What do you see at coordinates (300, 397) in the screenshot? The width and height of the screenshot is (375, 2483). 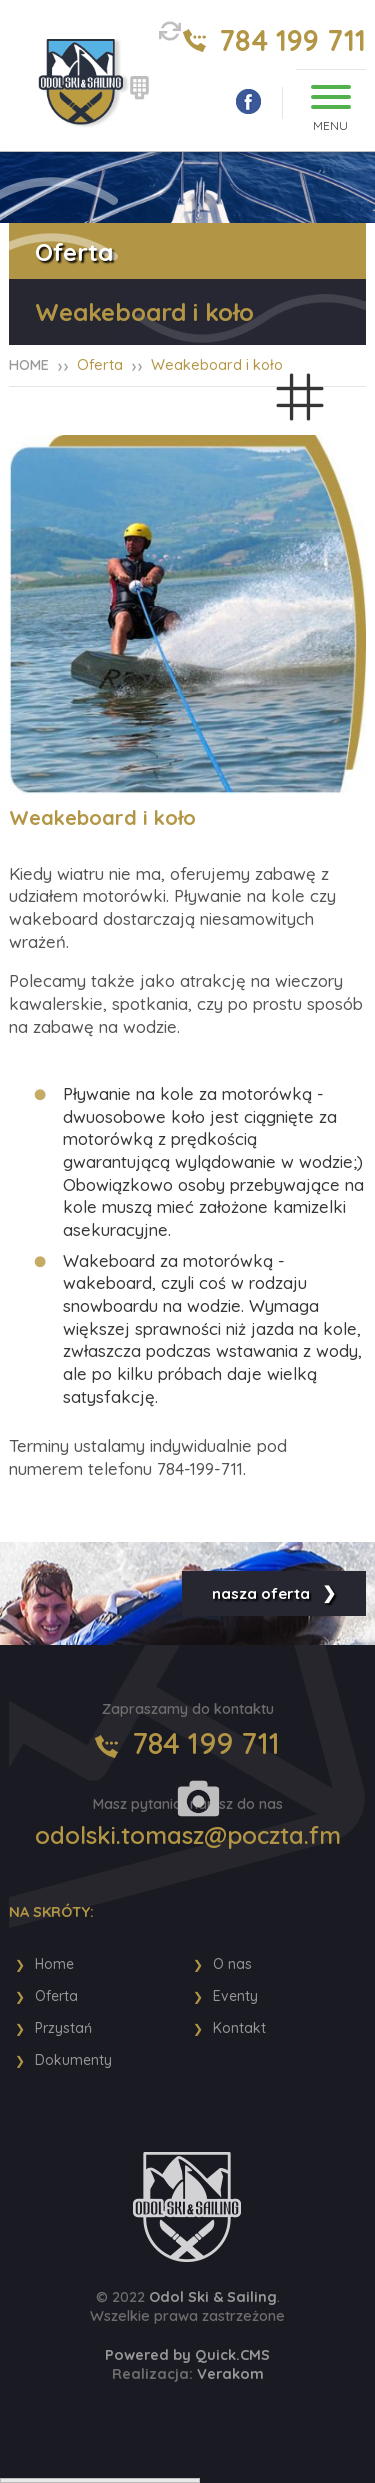 I see `open sudoku puzzle game` at bounding box center [300, 397].